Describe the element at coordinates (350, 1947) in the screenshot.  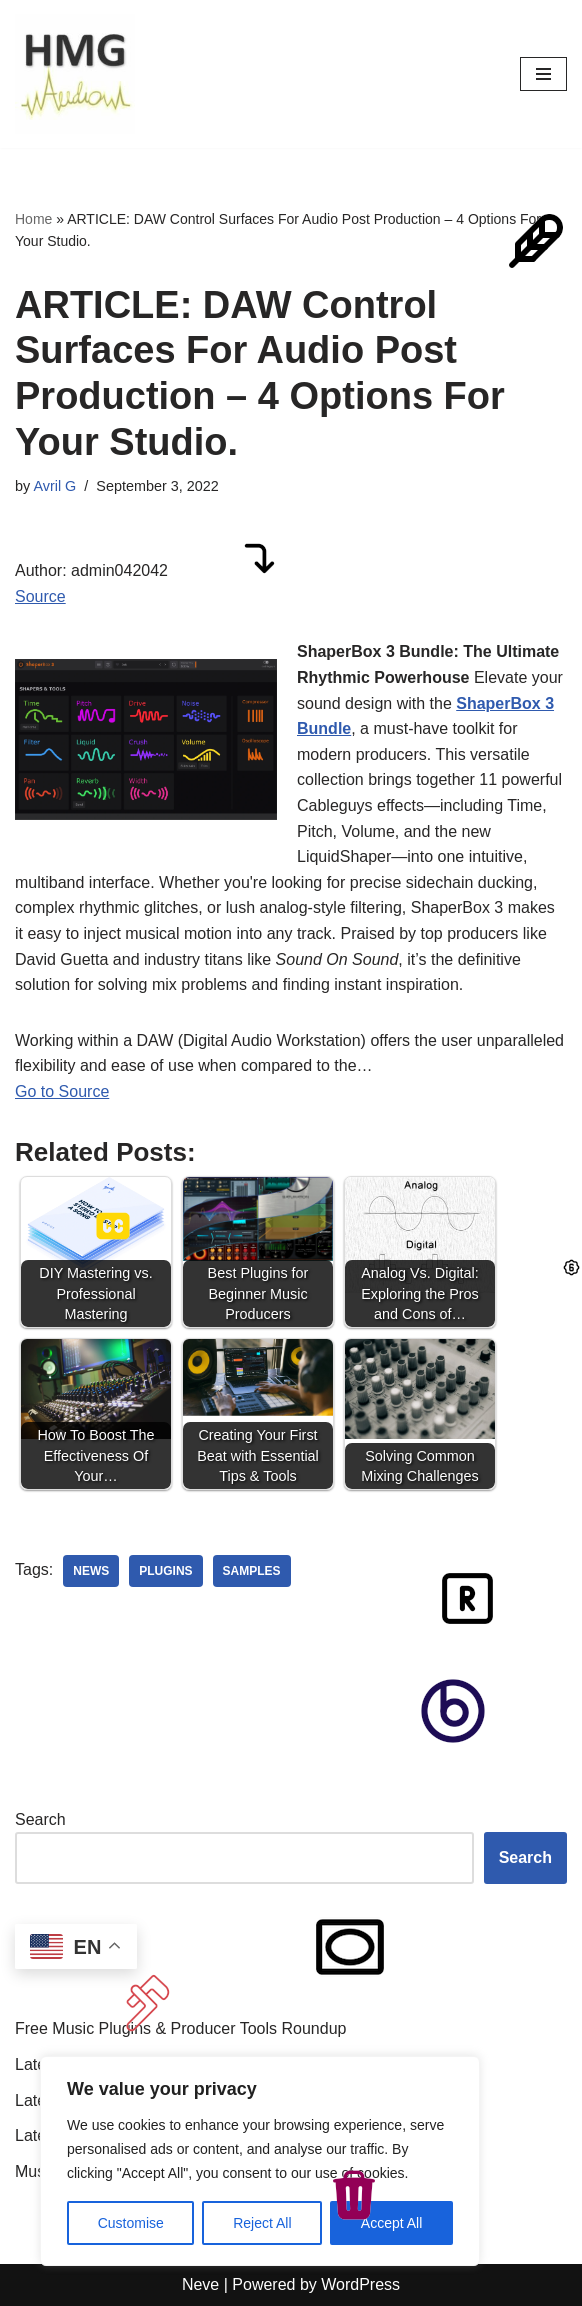
I see `apply vignette effect to photo` at that location.